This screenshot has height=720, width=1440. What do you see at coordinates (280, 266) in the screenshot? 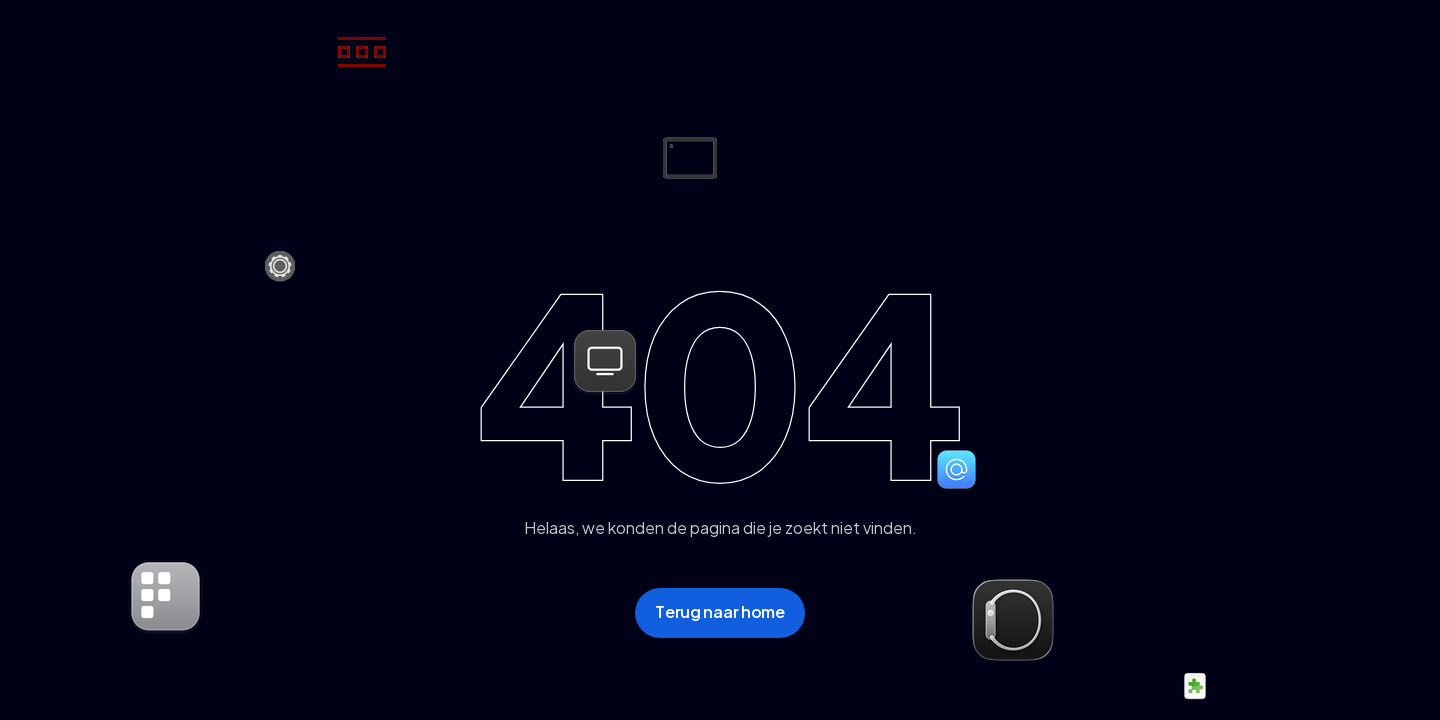
I see `indicates a system file or setting` at bounding box center [280, 266].